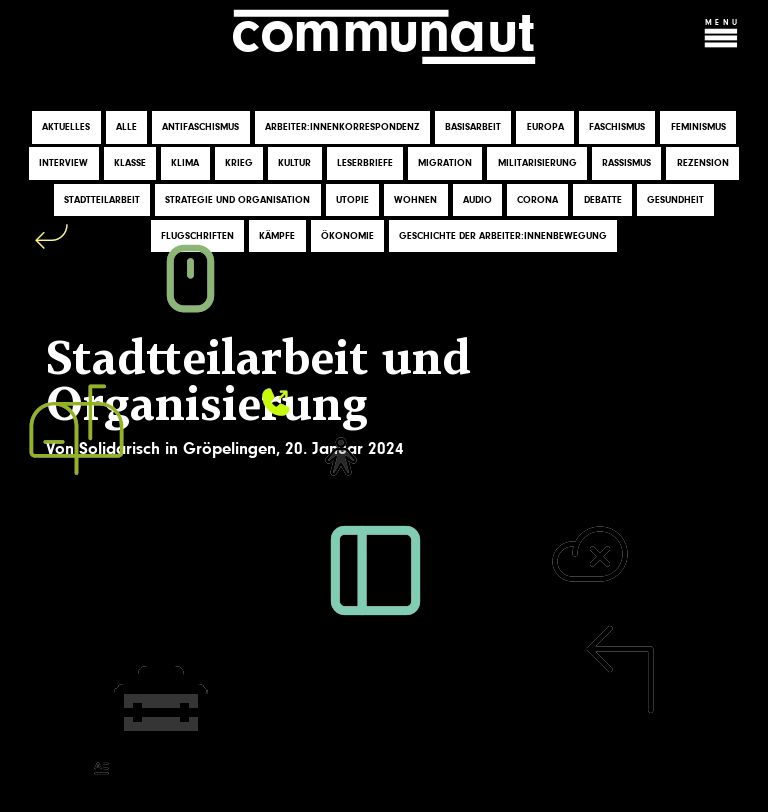 This screenshot has height=812, width=768. I want to click on apply drop cap or initial letter formatting, so click(101, 768).